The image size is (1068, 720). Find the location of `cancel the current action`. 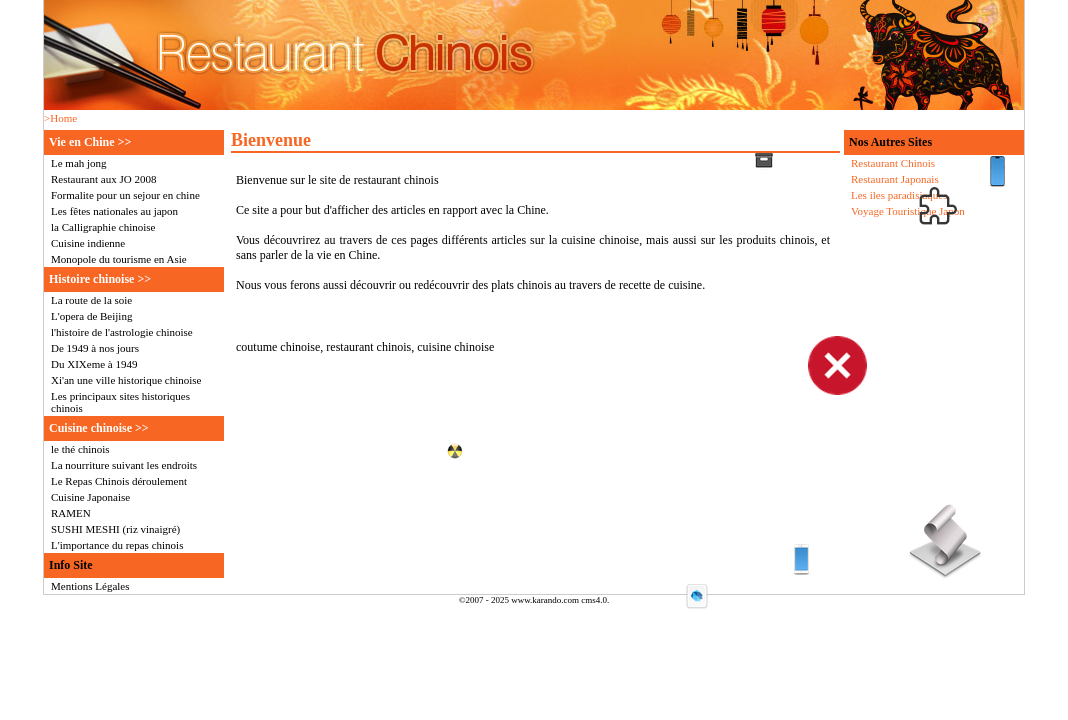

cancel the current action is located at coordinates (837, 365).